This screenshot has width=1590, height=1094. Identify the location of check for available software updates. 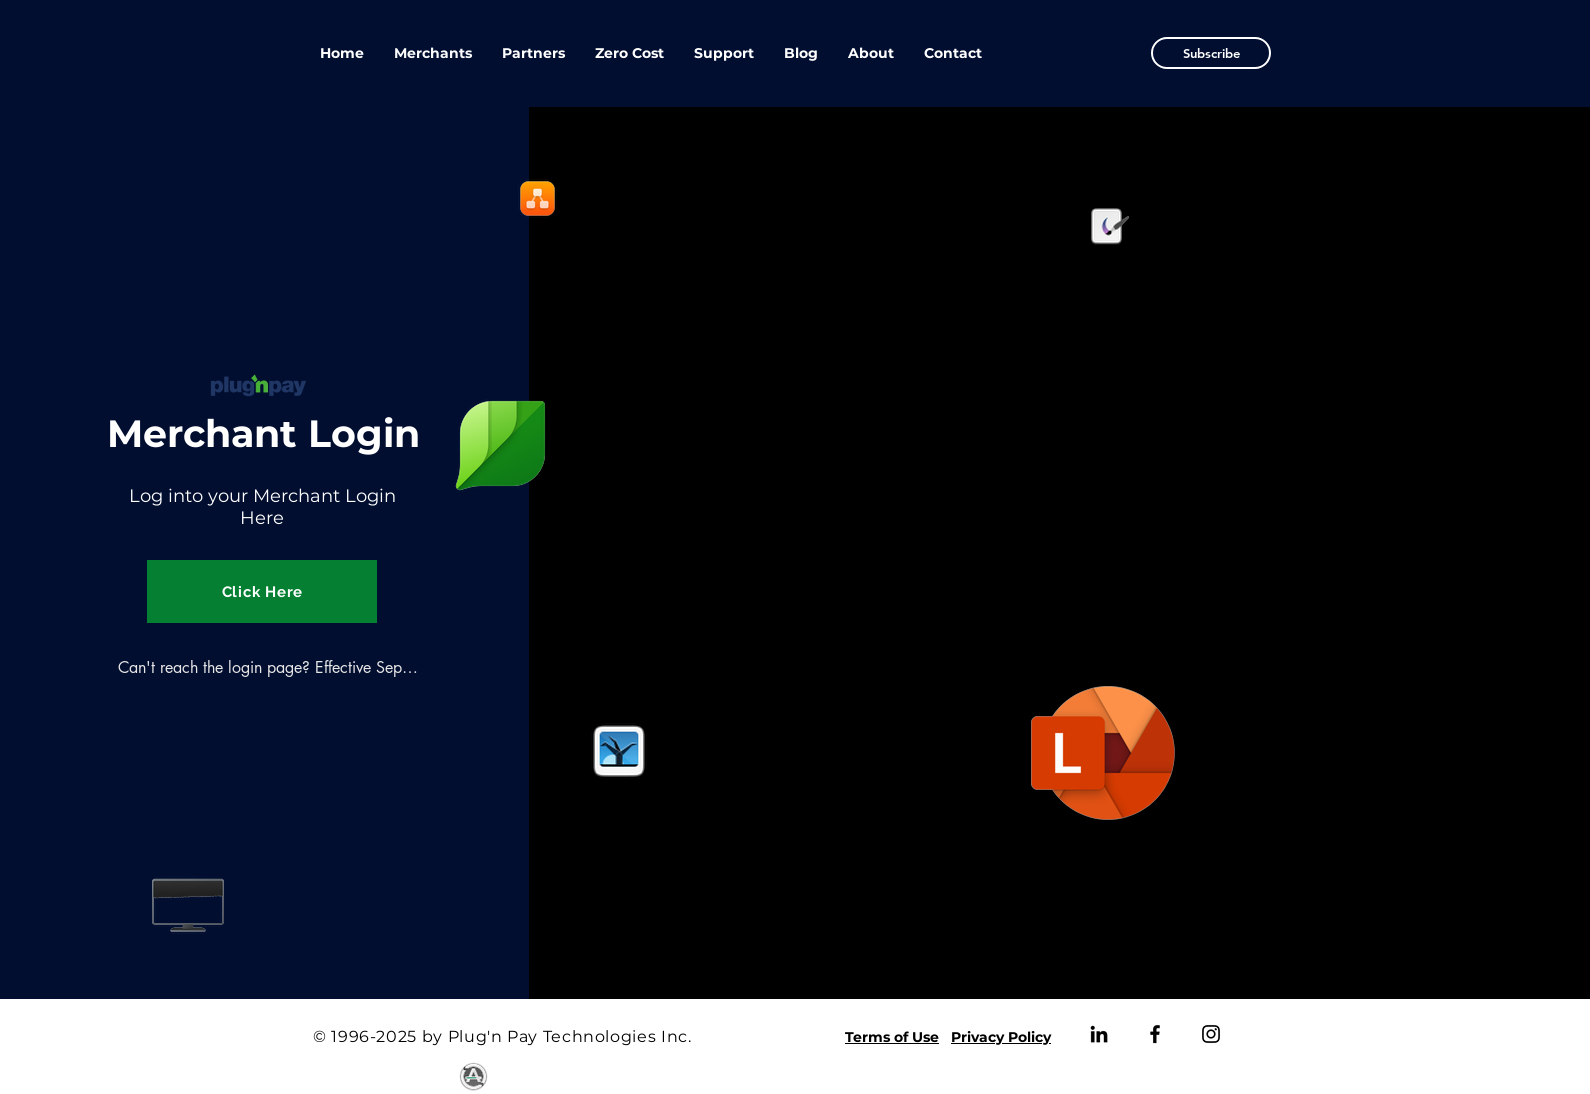
(473, 1076).